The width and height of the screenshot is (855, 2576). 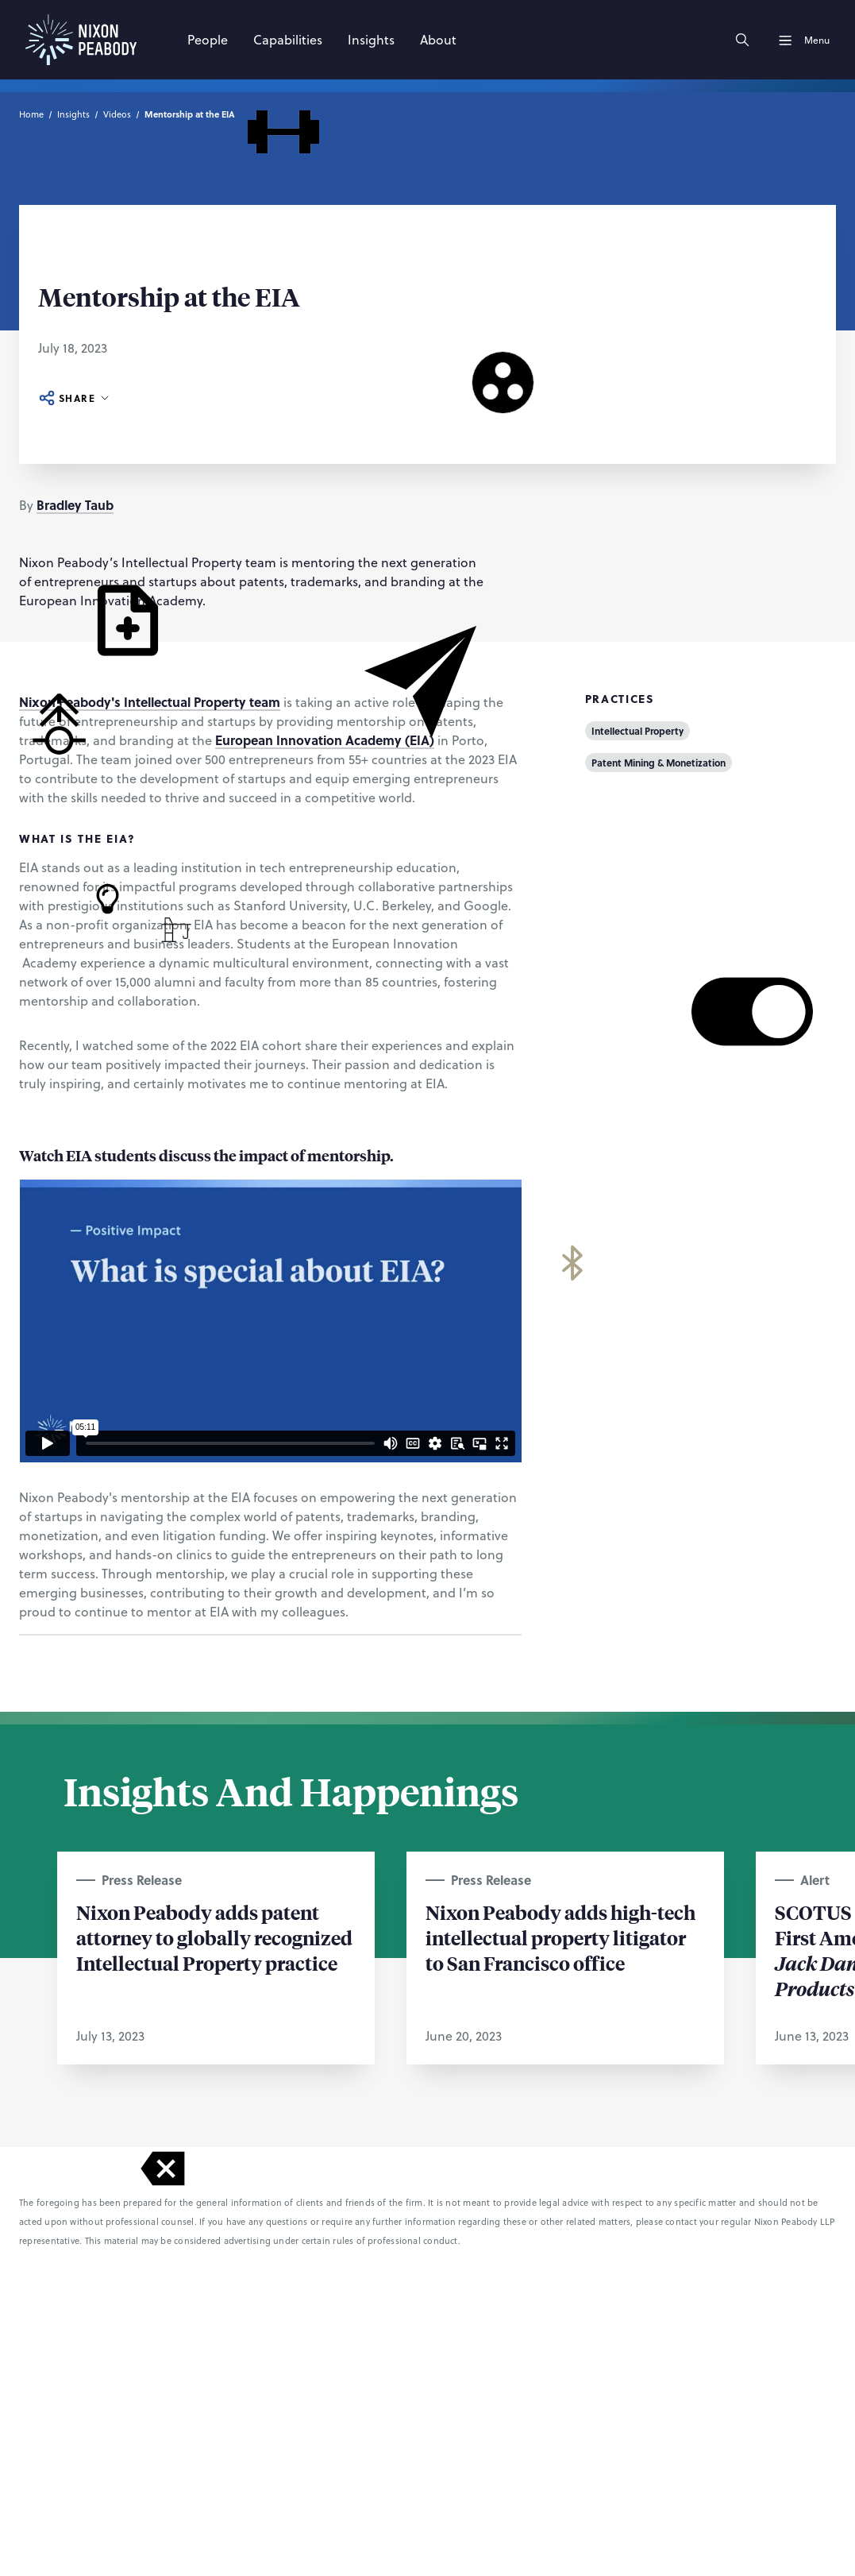 What do you see at coordinates (283, 132) in the screenshot?
I see `access workout or fitness features` at bounding box center [283, 132].